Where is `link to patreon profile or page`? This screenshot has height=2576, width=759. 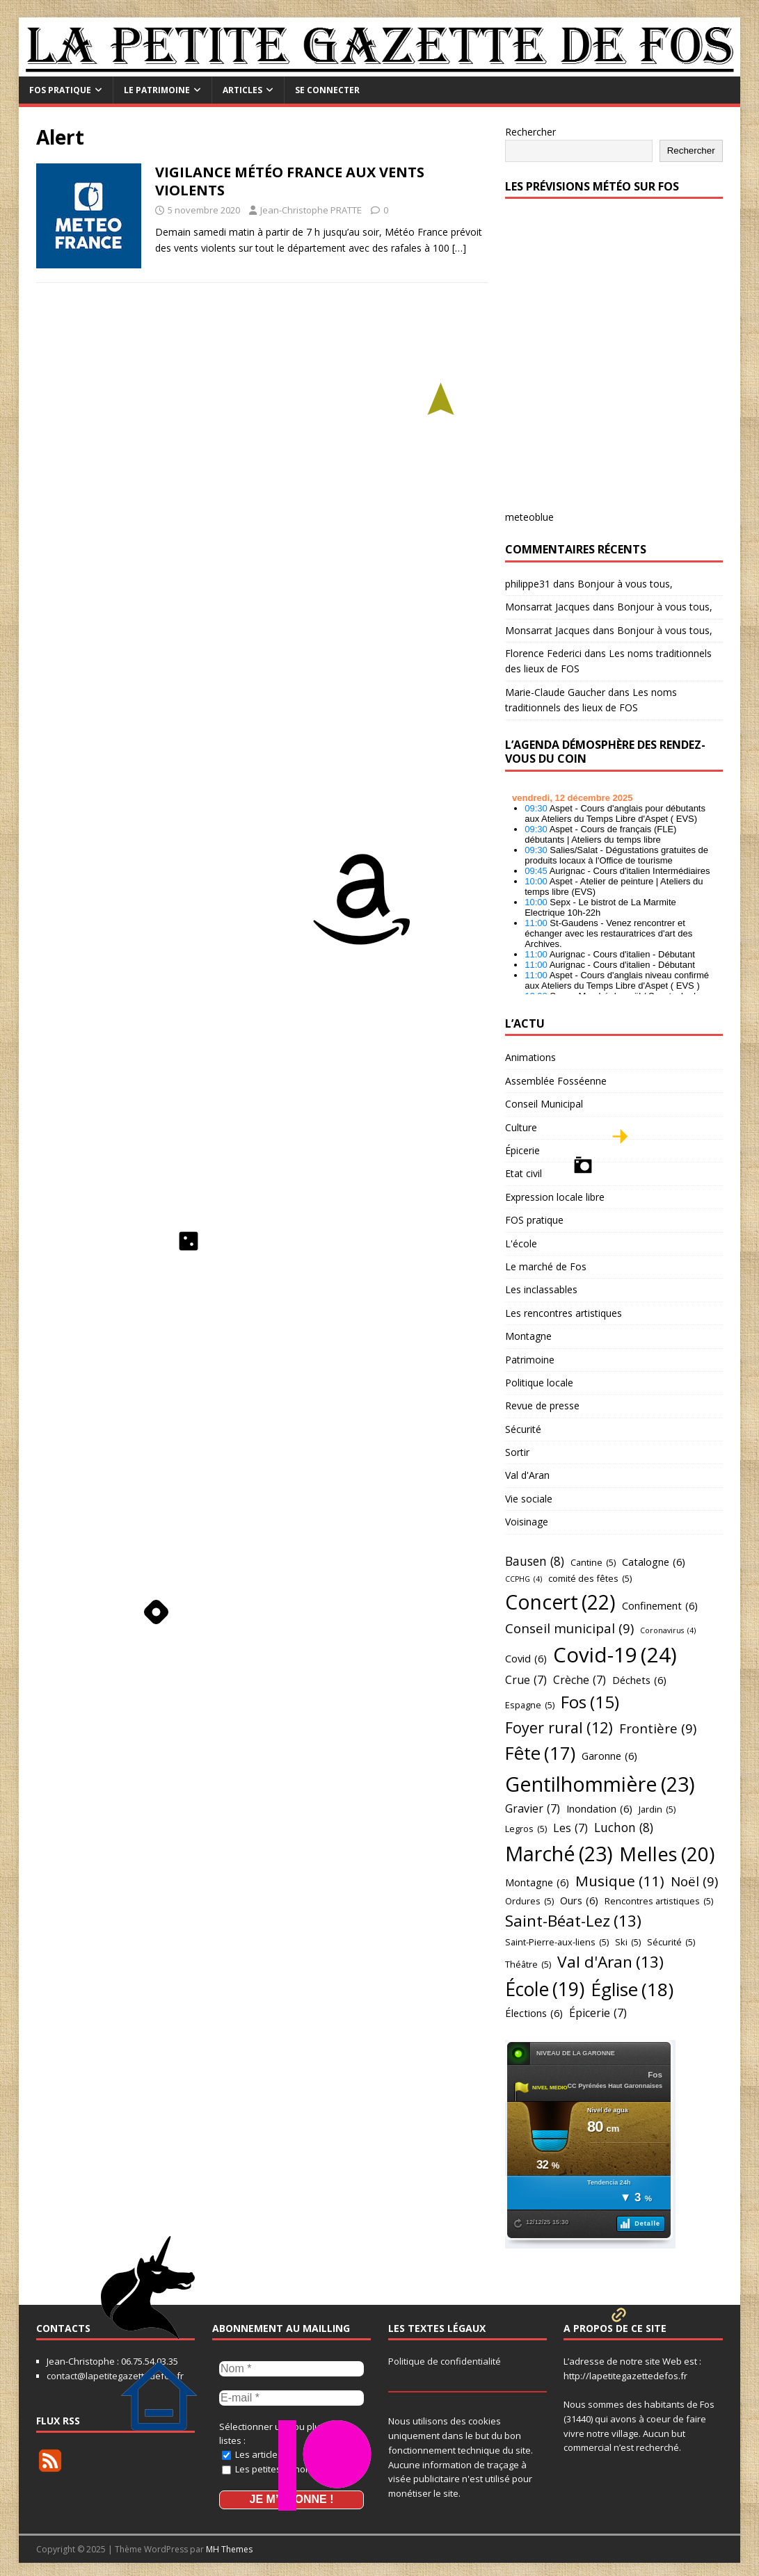 link to patreon profile or page is located at coordinates (323, 2465).